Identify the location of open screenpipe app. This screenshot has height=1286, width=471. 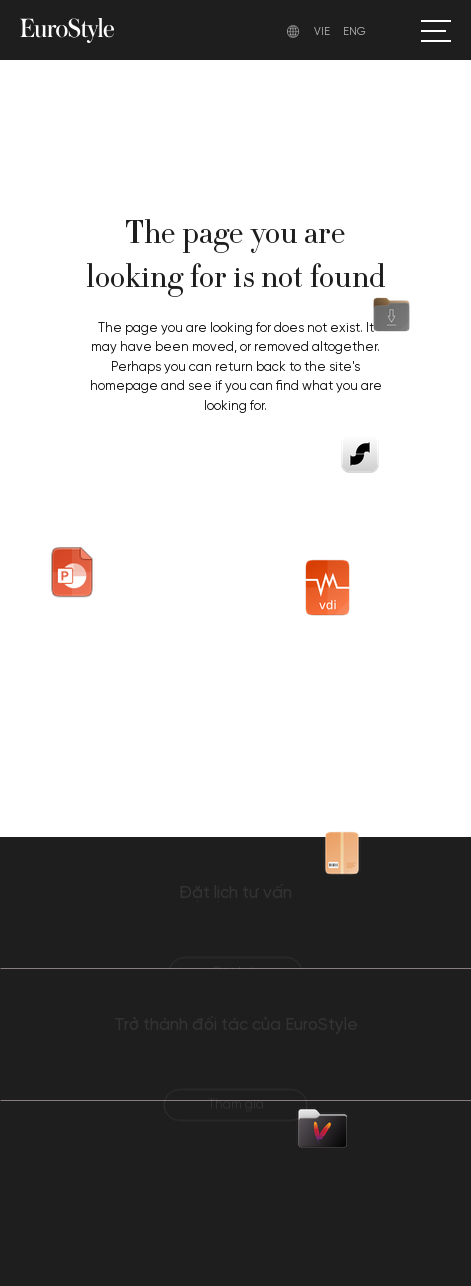
(360, 454).